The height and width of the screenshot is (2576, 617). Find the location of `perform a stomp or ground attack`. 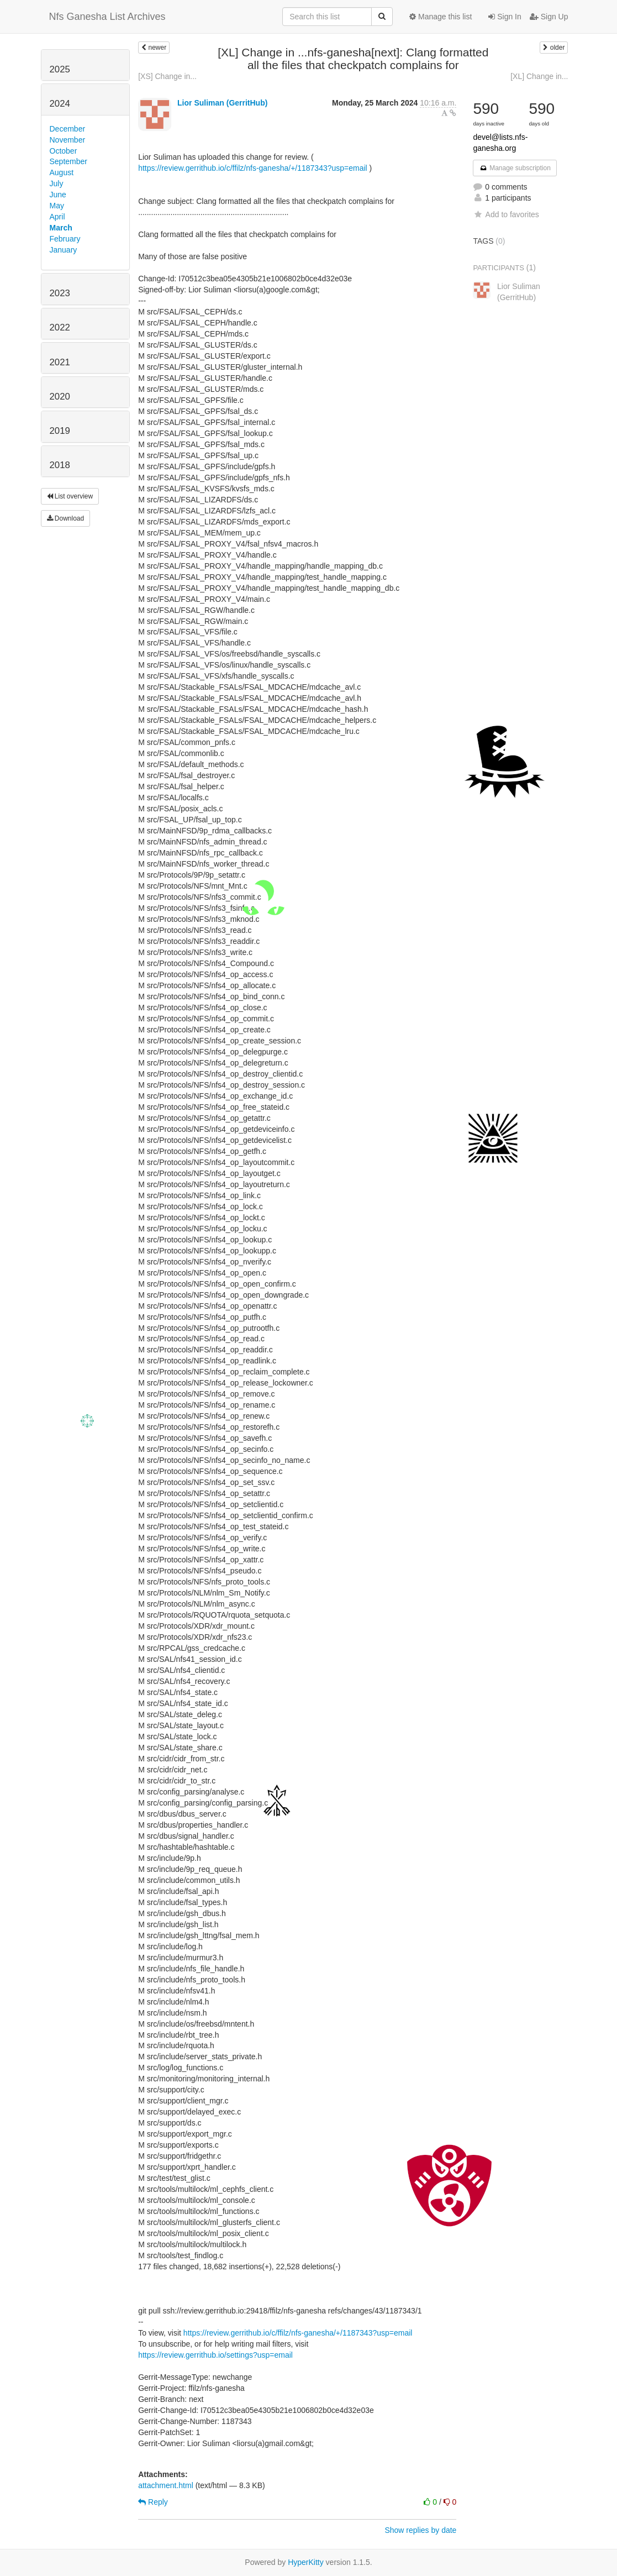

perform a stomp or ground attack is located at coordinates (504, 762).